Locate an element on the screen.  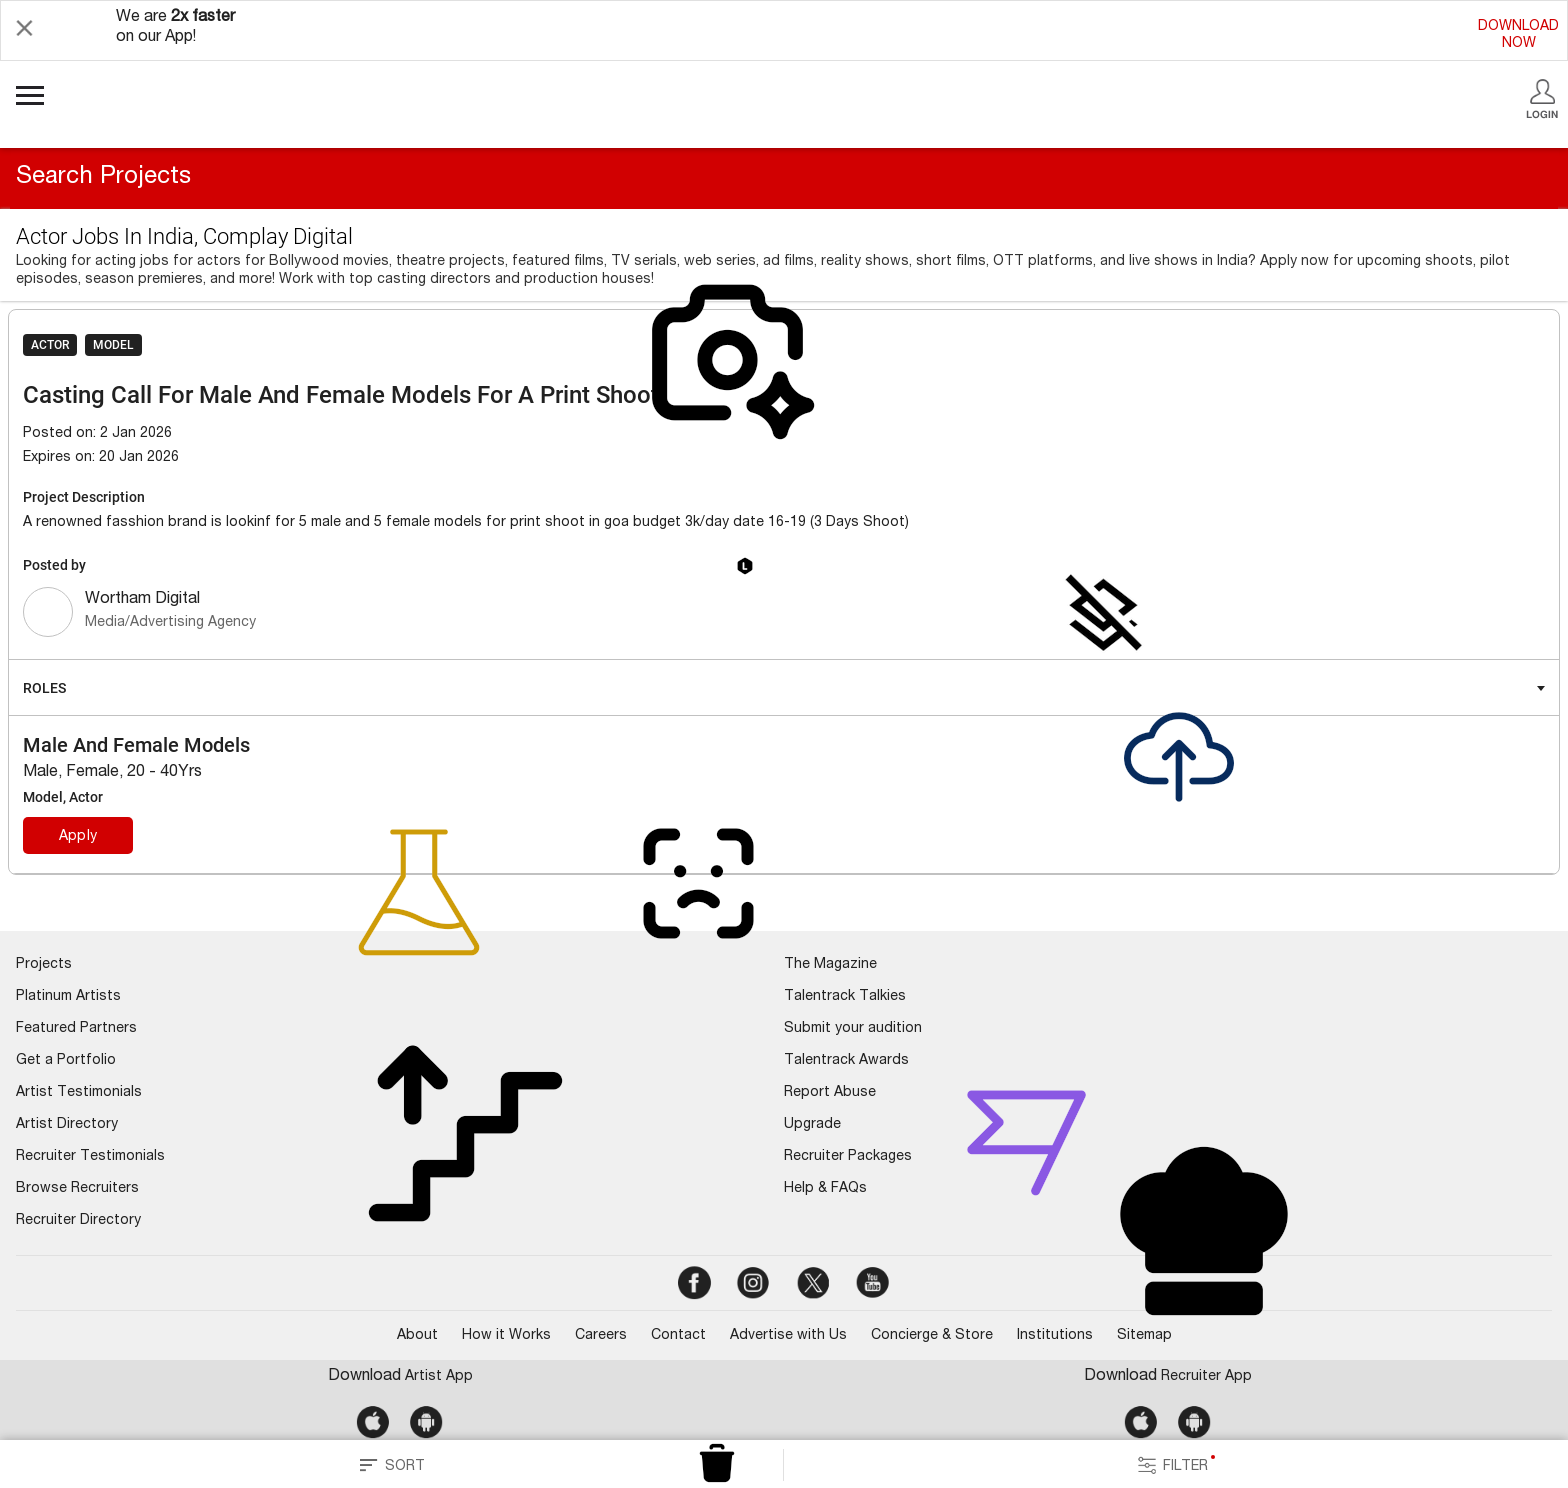
apply AI-powered photo enhancement is located at coordinates (727, 352).